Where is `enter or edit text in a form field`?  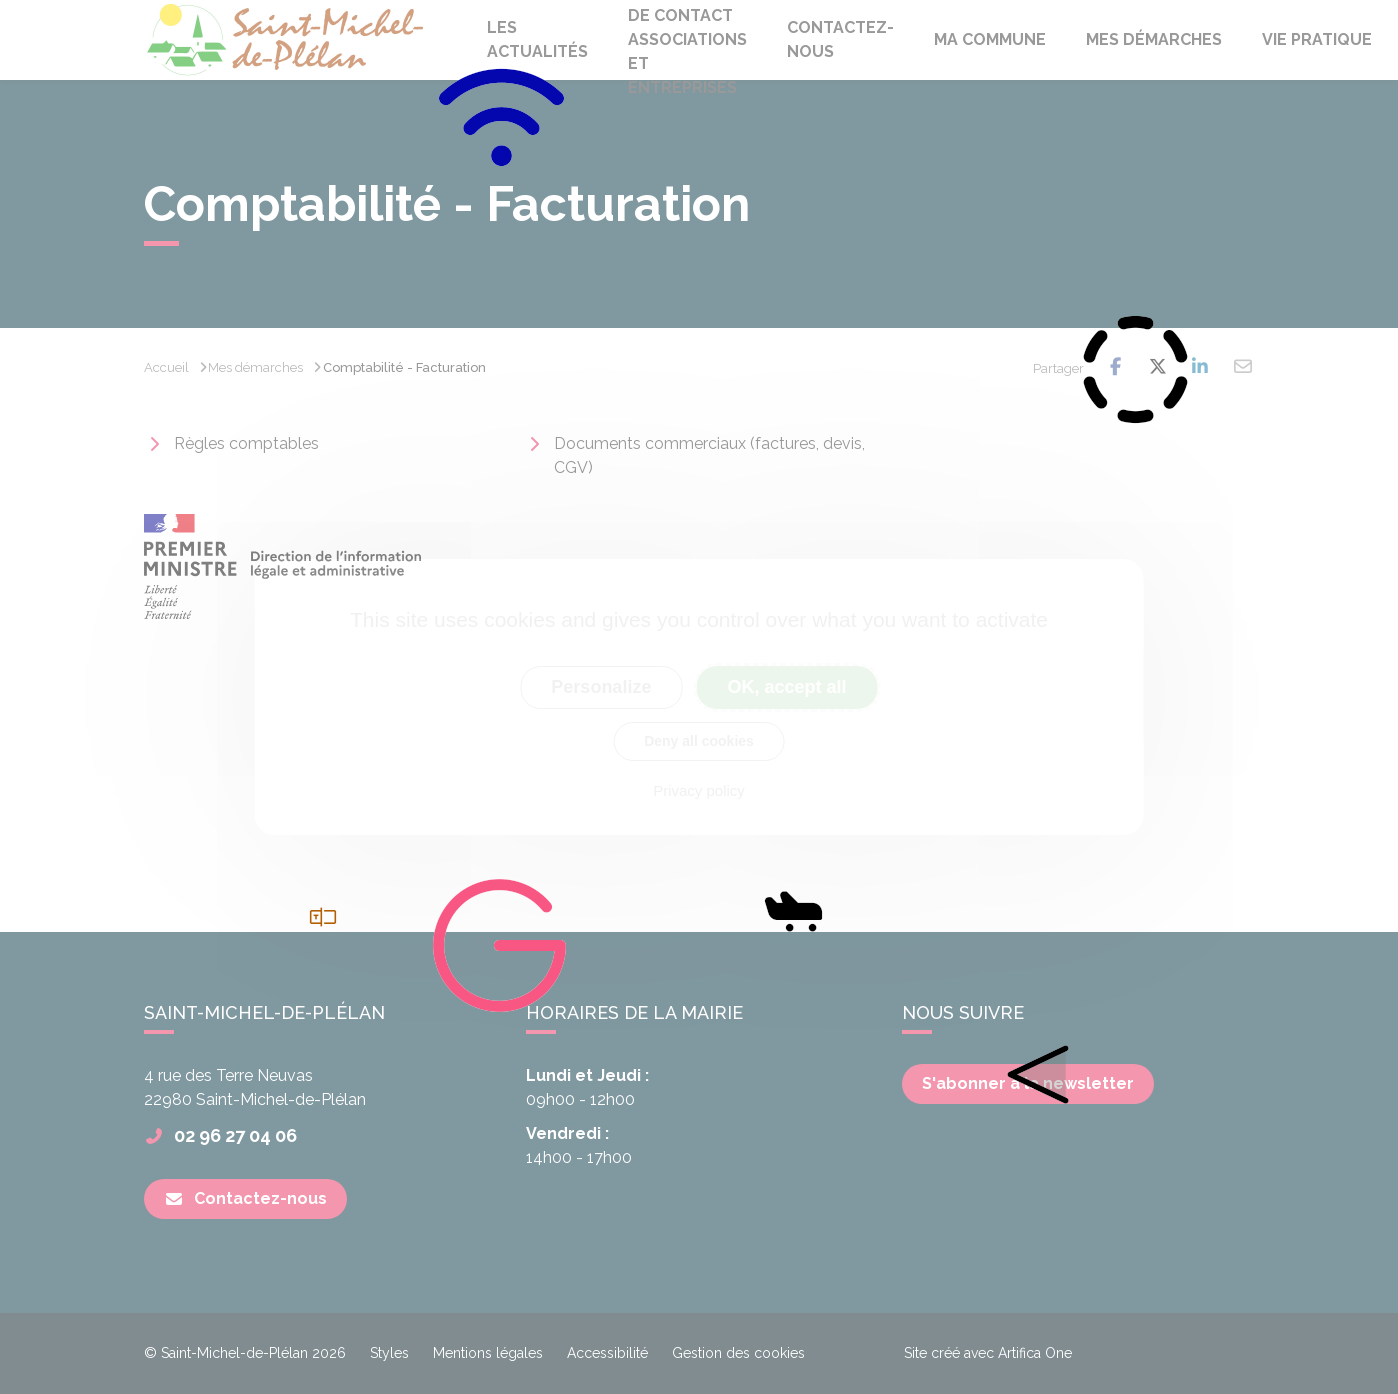
enter or edit text in a form field is located at coordinates (323, 917).